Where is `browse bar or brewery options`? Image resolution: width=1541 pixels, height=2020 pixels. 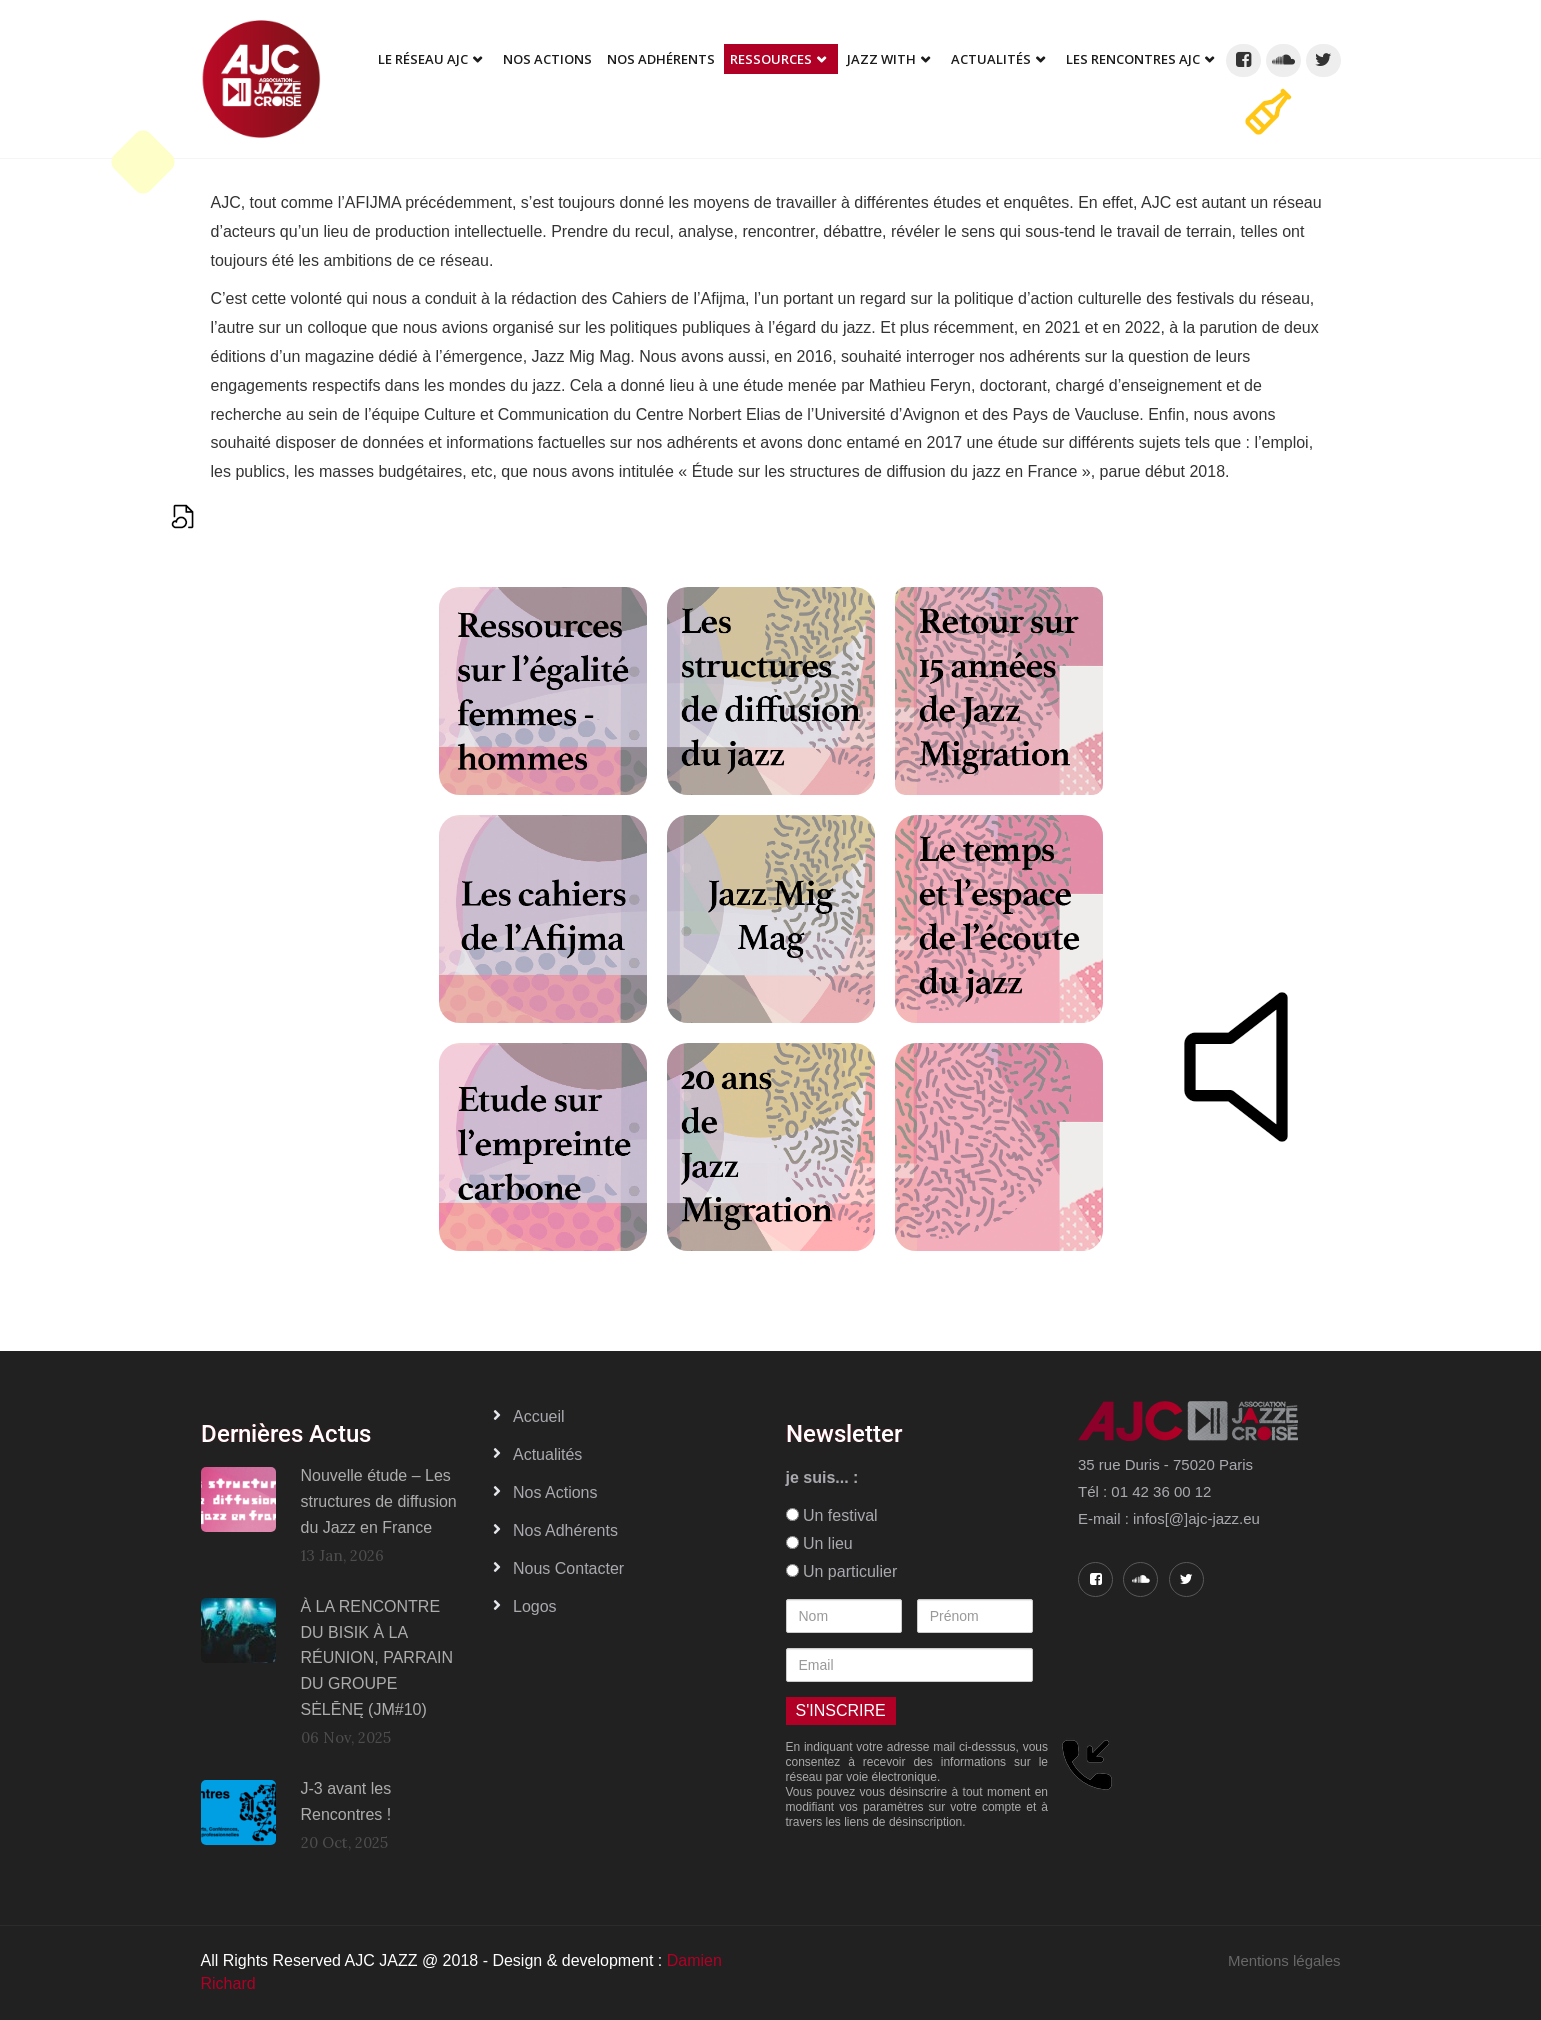 browse bar or brewery options is located at coordinates (1267, 112).